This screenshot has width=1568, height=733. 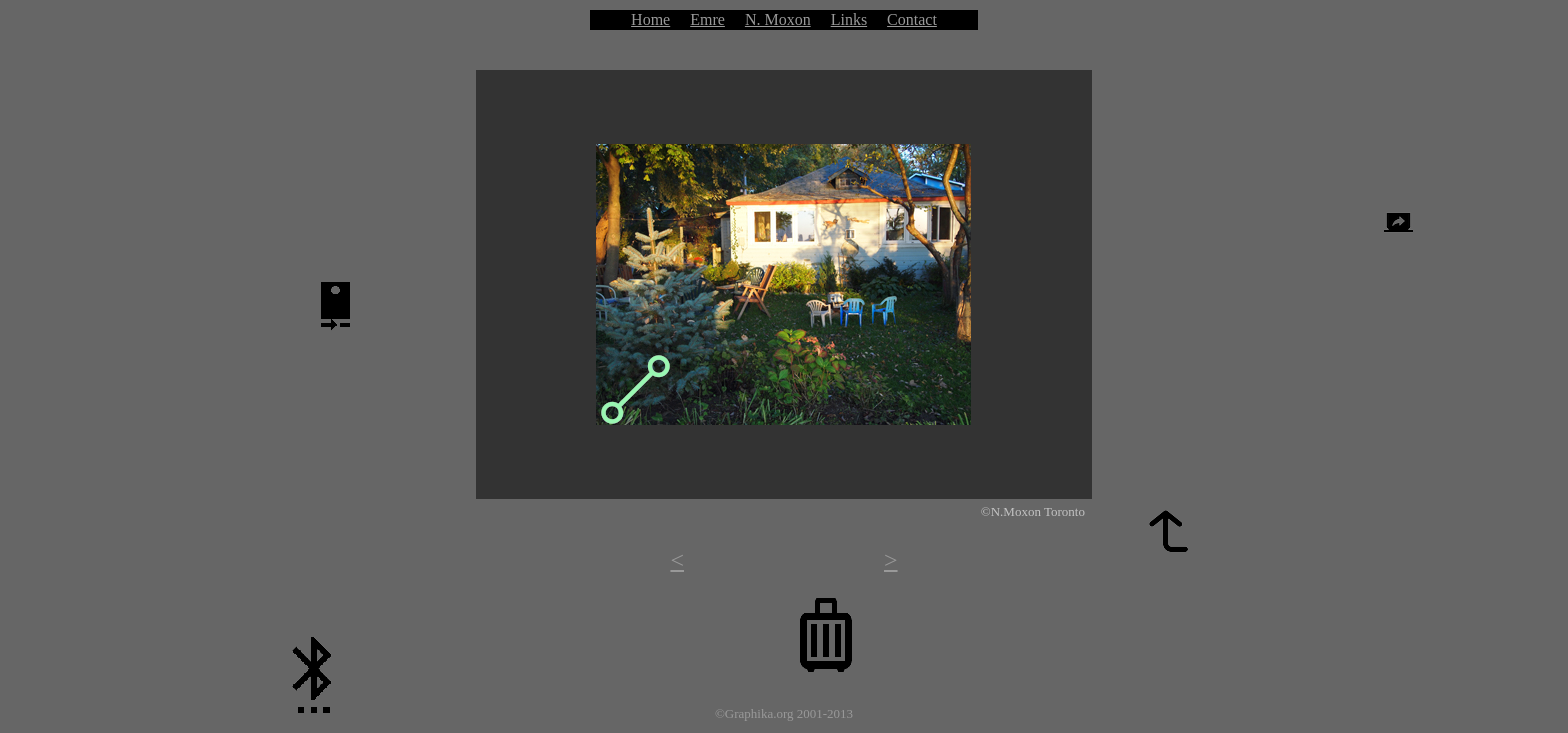 What do you see at coordinates (826, 635) in the screenshot?
I see `access travel or trip planning features` at bounding box center [826, 635].